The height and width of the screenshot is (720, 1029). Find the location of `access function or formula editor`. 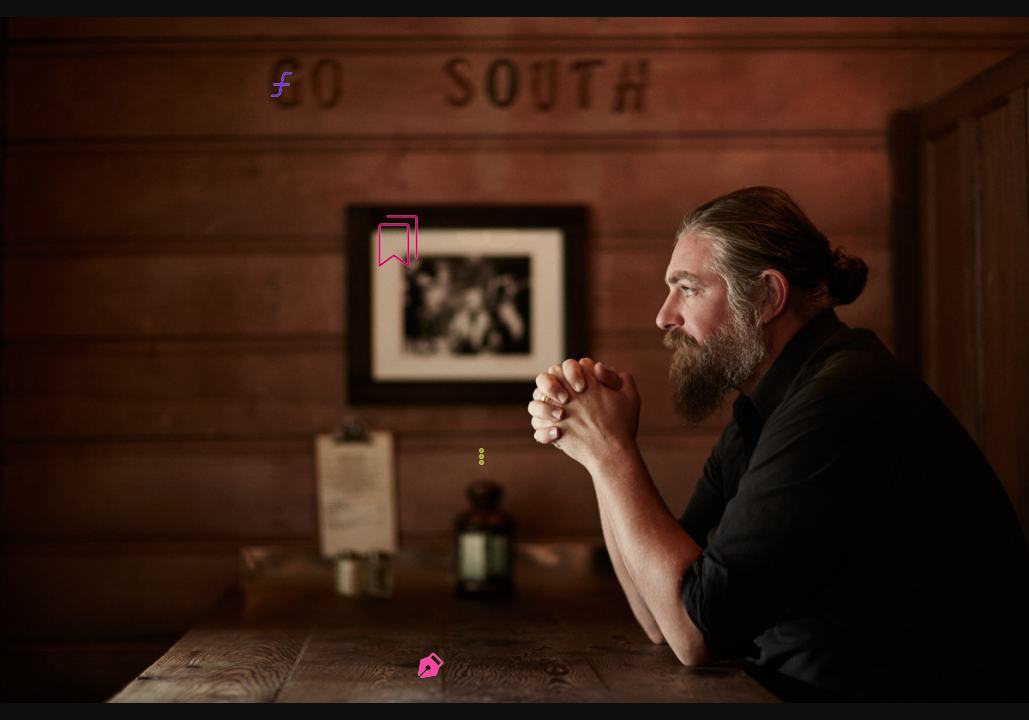

access function or formula editor is located at coordinates (281, 84).